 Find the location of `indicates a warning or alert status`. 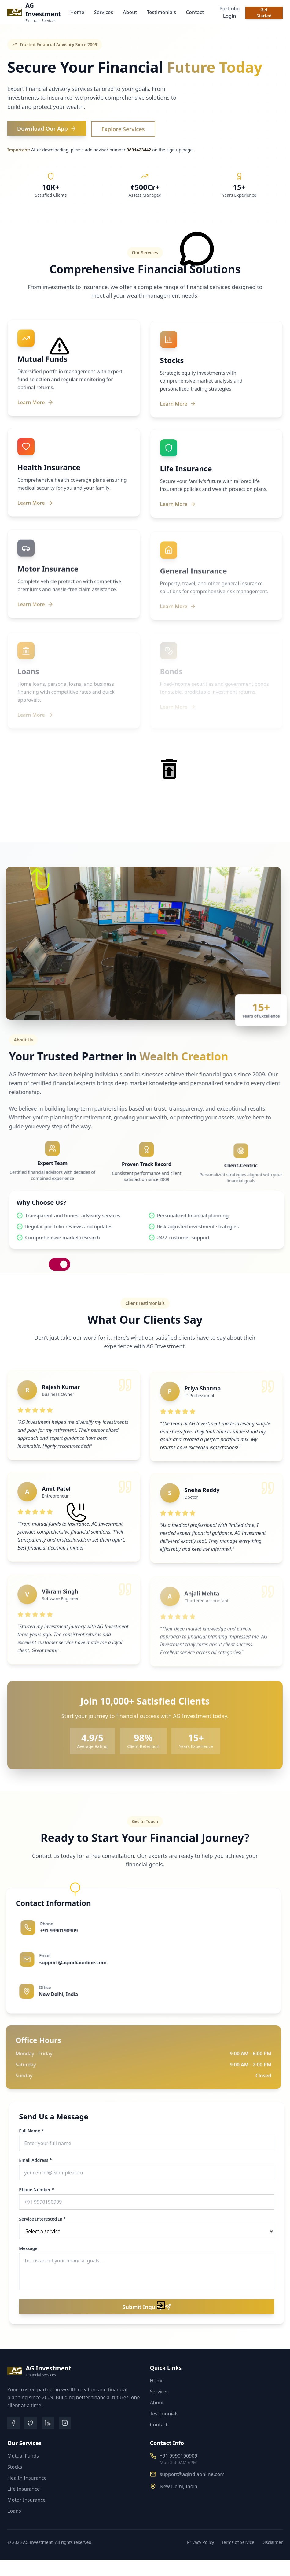

indicates a warning or alert status is located at coordinates (59, 346).